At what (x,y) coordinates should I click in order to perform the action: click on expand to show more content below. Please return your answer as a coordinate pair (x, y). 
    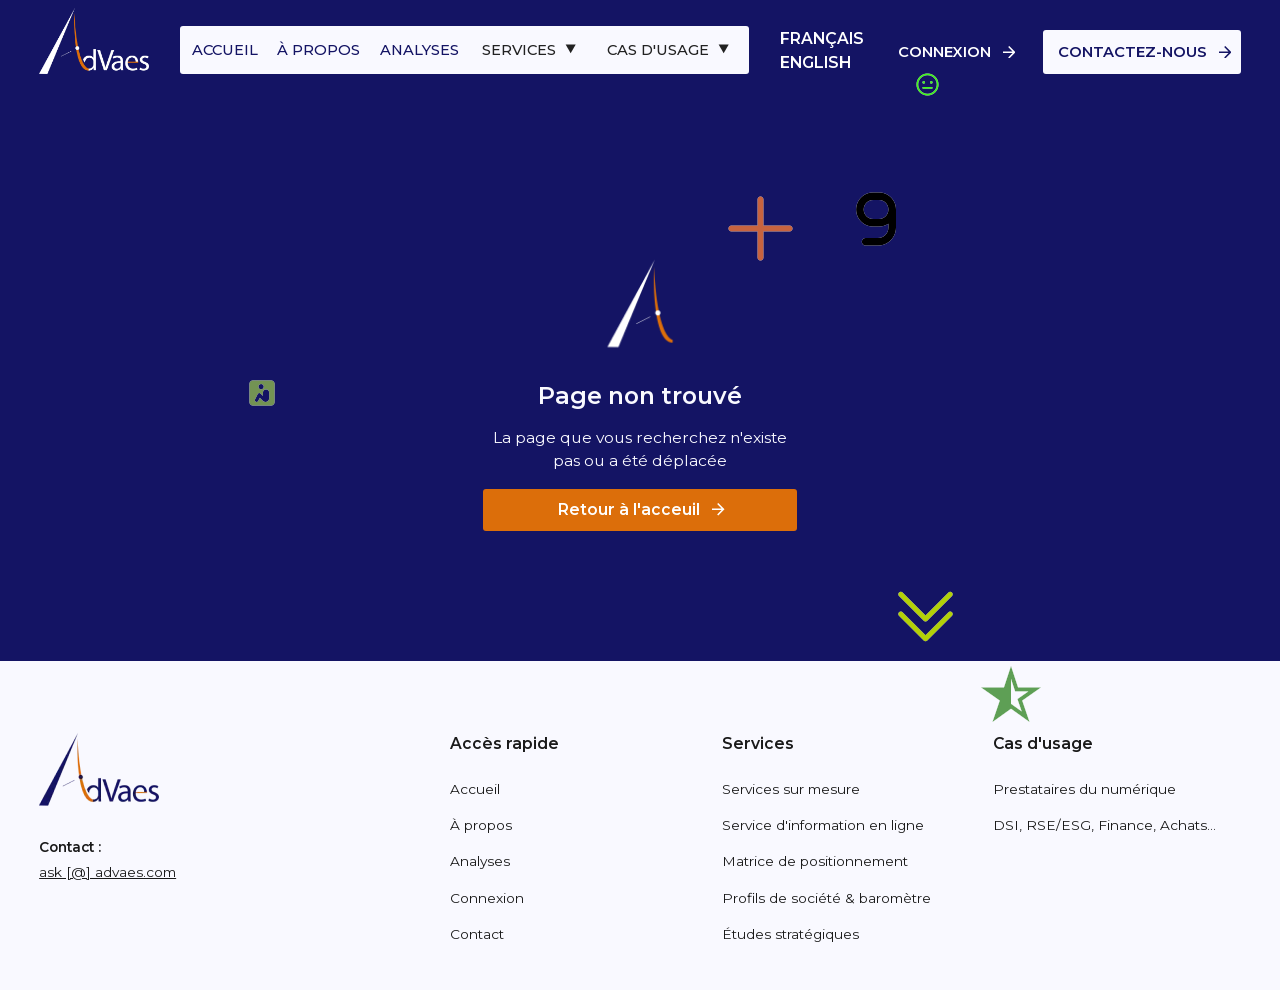
    Looking at the image, I should click on (925, 616).